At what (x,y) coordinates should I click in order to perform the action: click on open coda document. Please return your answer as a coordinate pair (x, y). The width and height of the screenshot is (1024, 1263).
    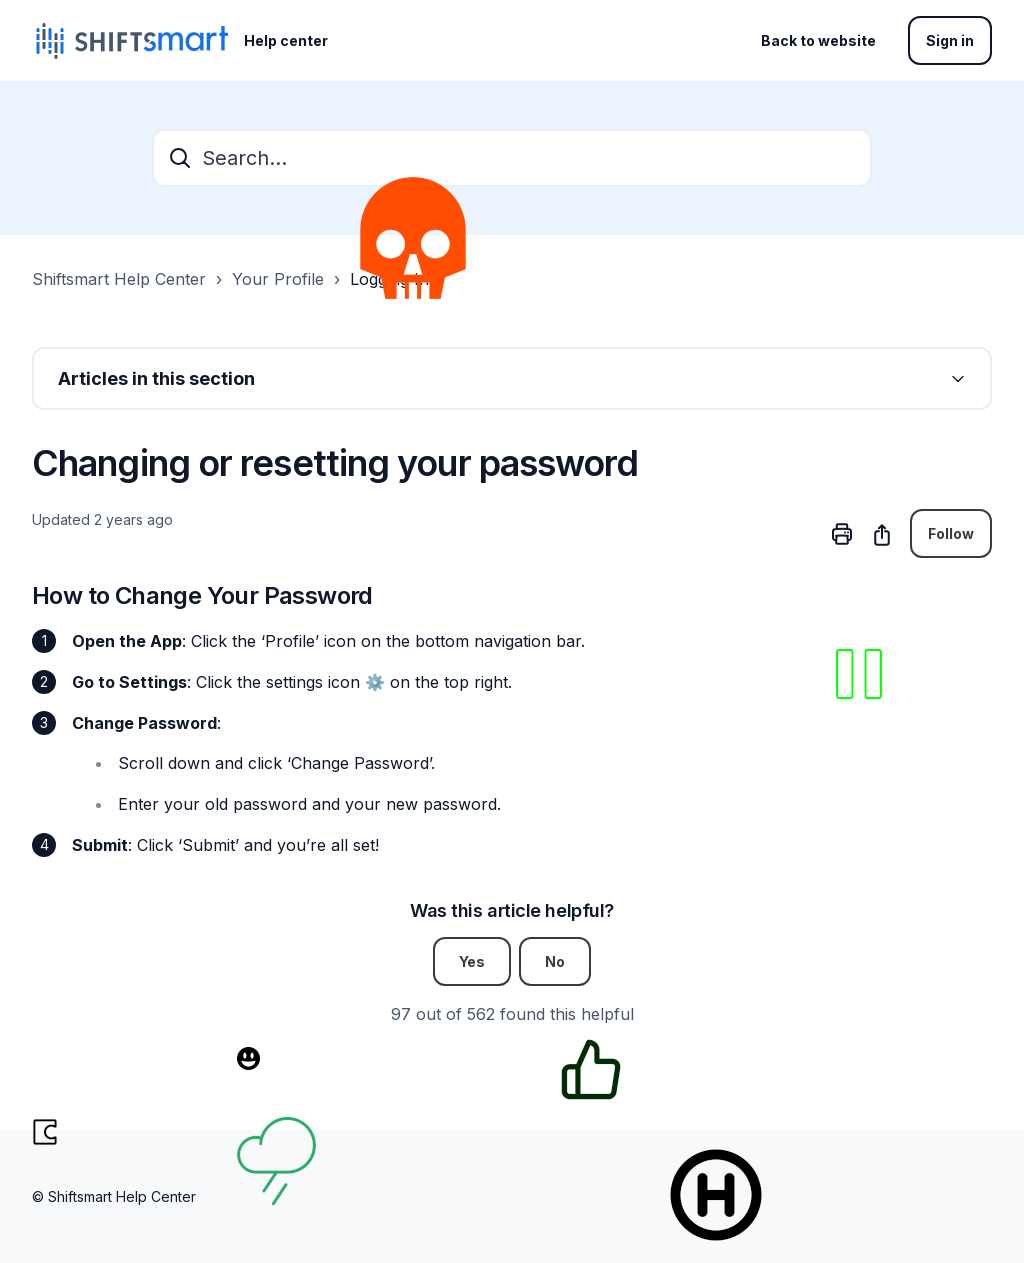
    Looking at the image, I should click on (45, 1132).